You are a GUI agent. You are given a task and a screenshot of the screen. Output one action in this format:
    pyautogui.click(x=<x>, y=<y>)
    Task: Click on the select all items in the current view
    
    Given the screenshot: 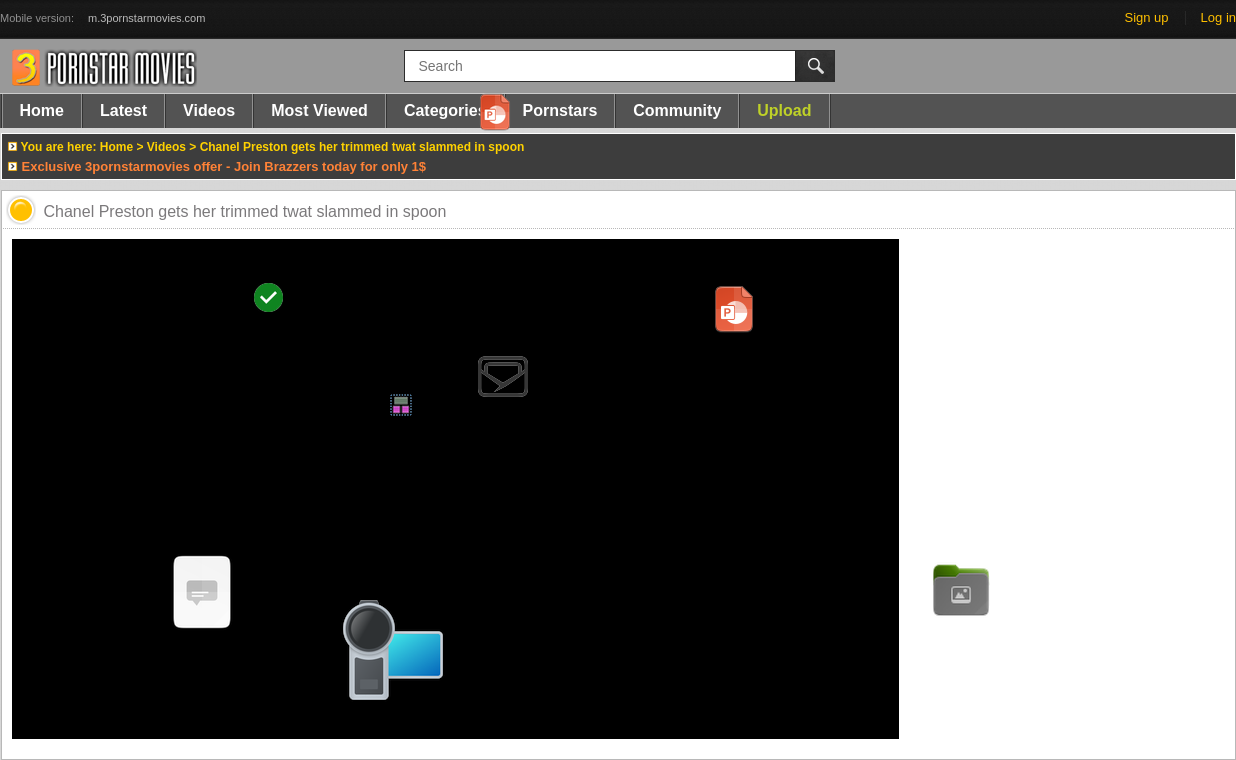 What is the action you would take?
    pyautogui.click(x=401, y=405)
    